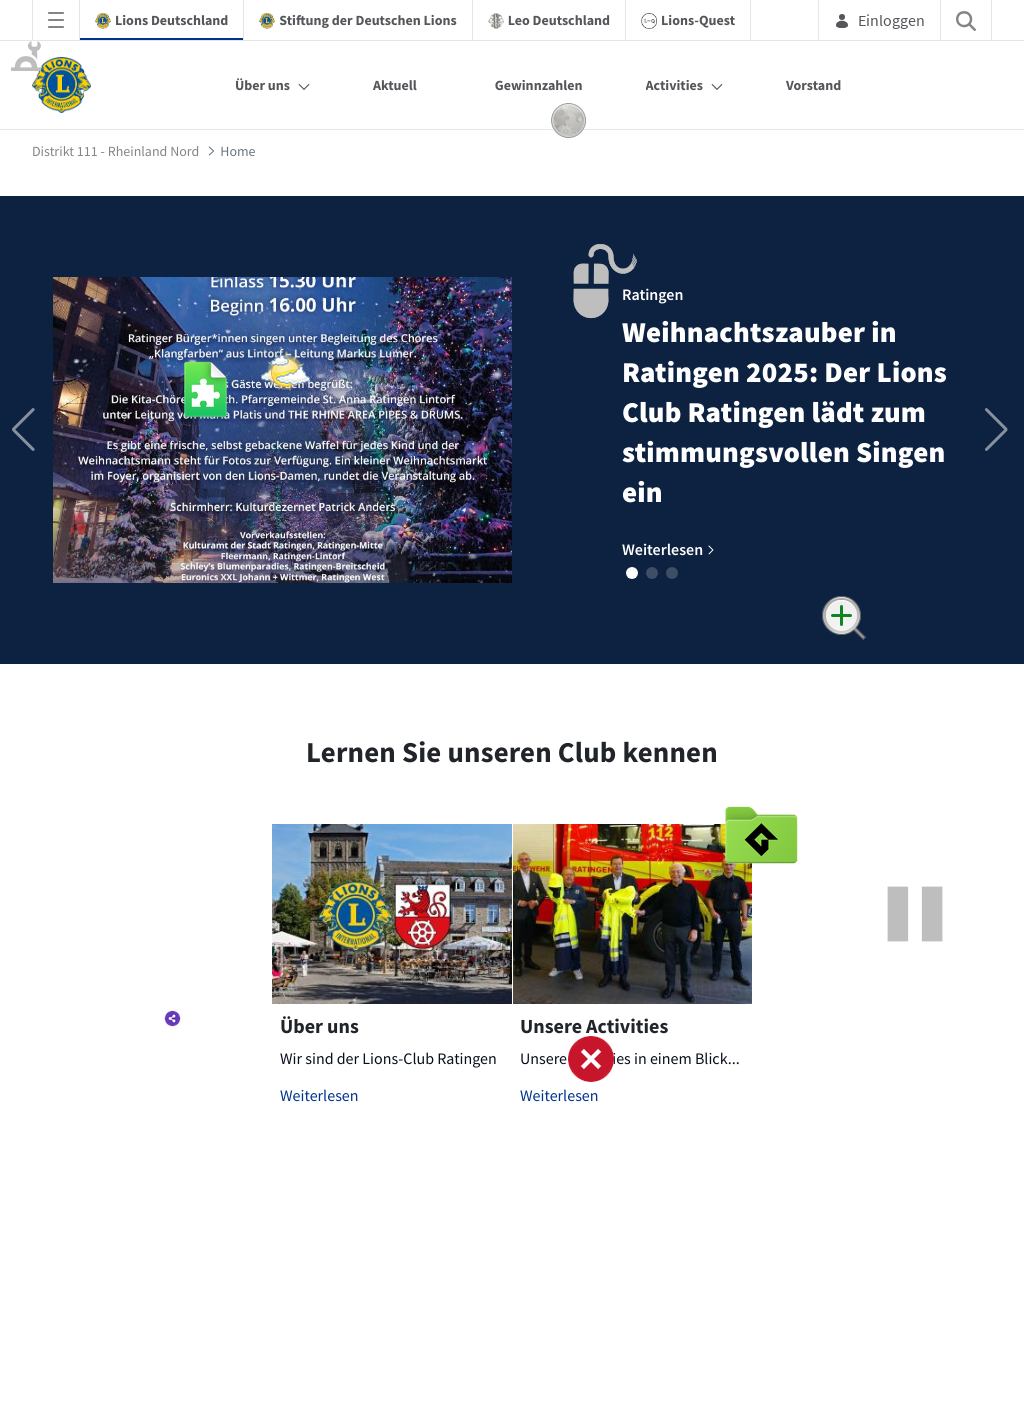 The image size is (1024, 1418). Describe the element at coordinates (844, 618) in the screenshot. I see `zoom to fit content within the current view` at that location.